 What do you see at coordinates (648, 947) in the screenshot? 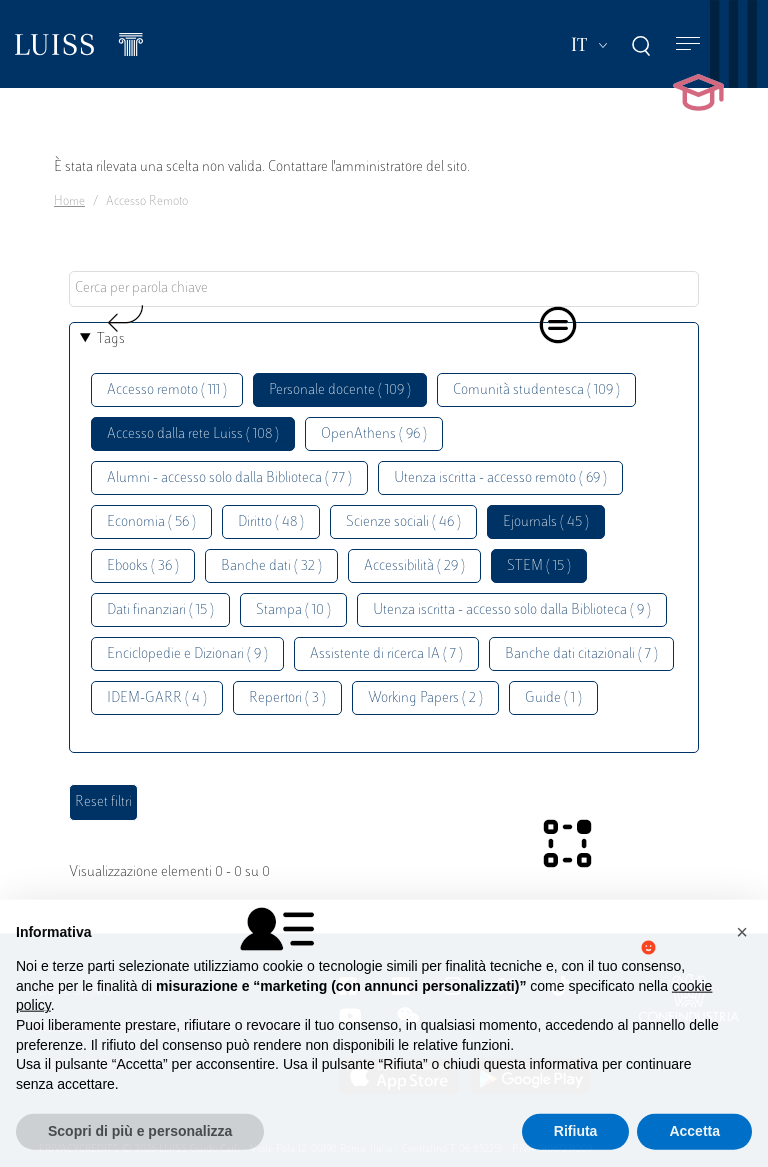
I see `add a reaction or emoji to a message` at bounding box center [648, 947].